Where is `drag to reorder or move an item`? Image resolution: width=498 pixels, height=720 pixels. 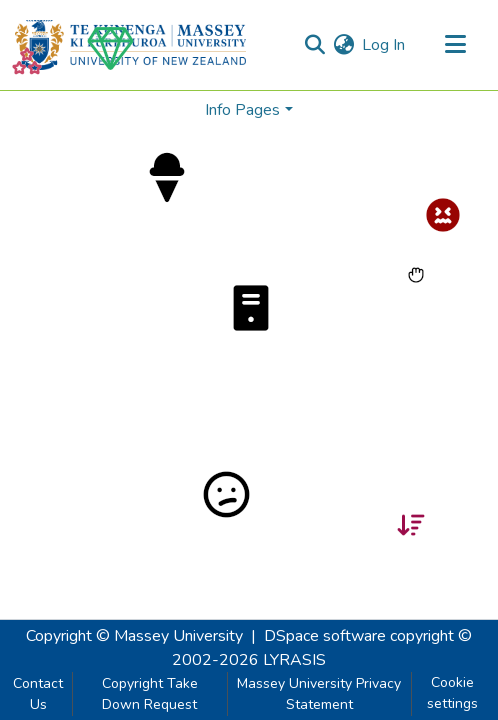
drag to reorder or move an item is located at coordinates (416, 273).